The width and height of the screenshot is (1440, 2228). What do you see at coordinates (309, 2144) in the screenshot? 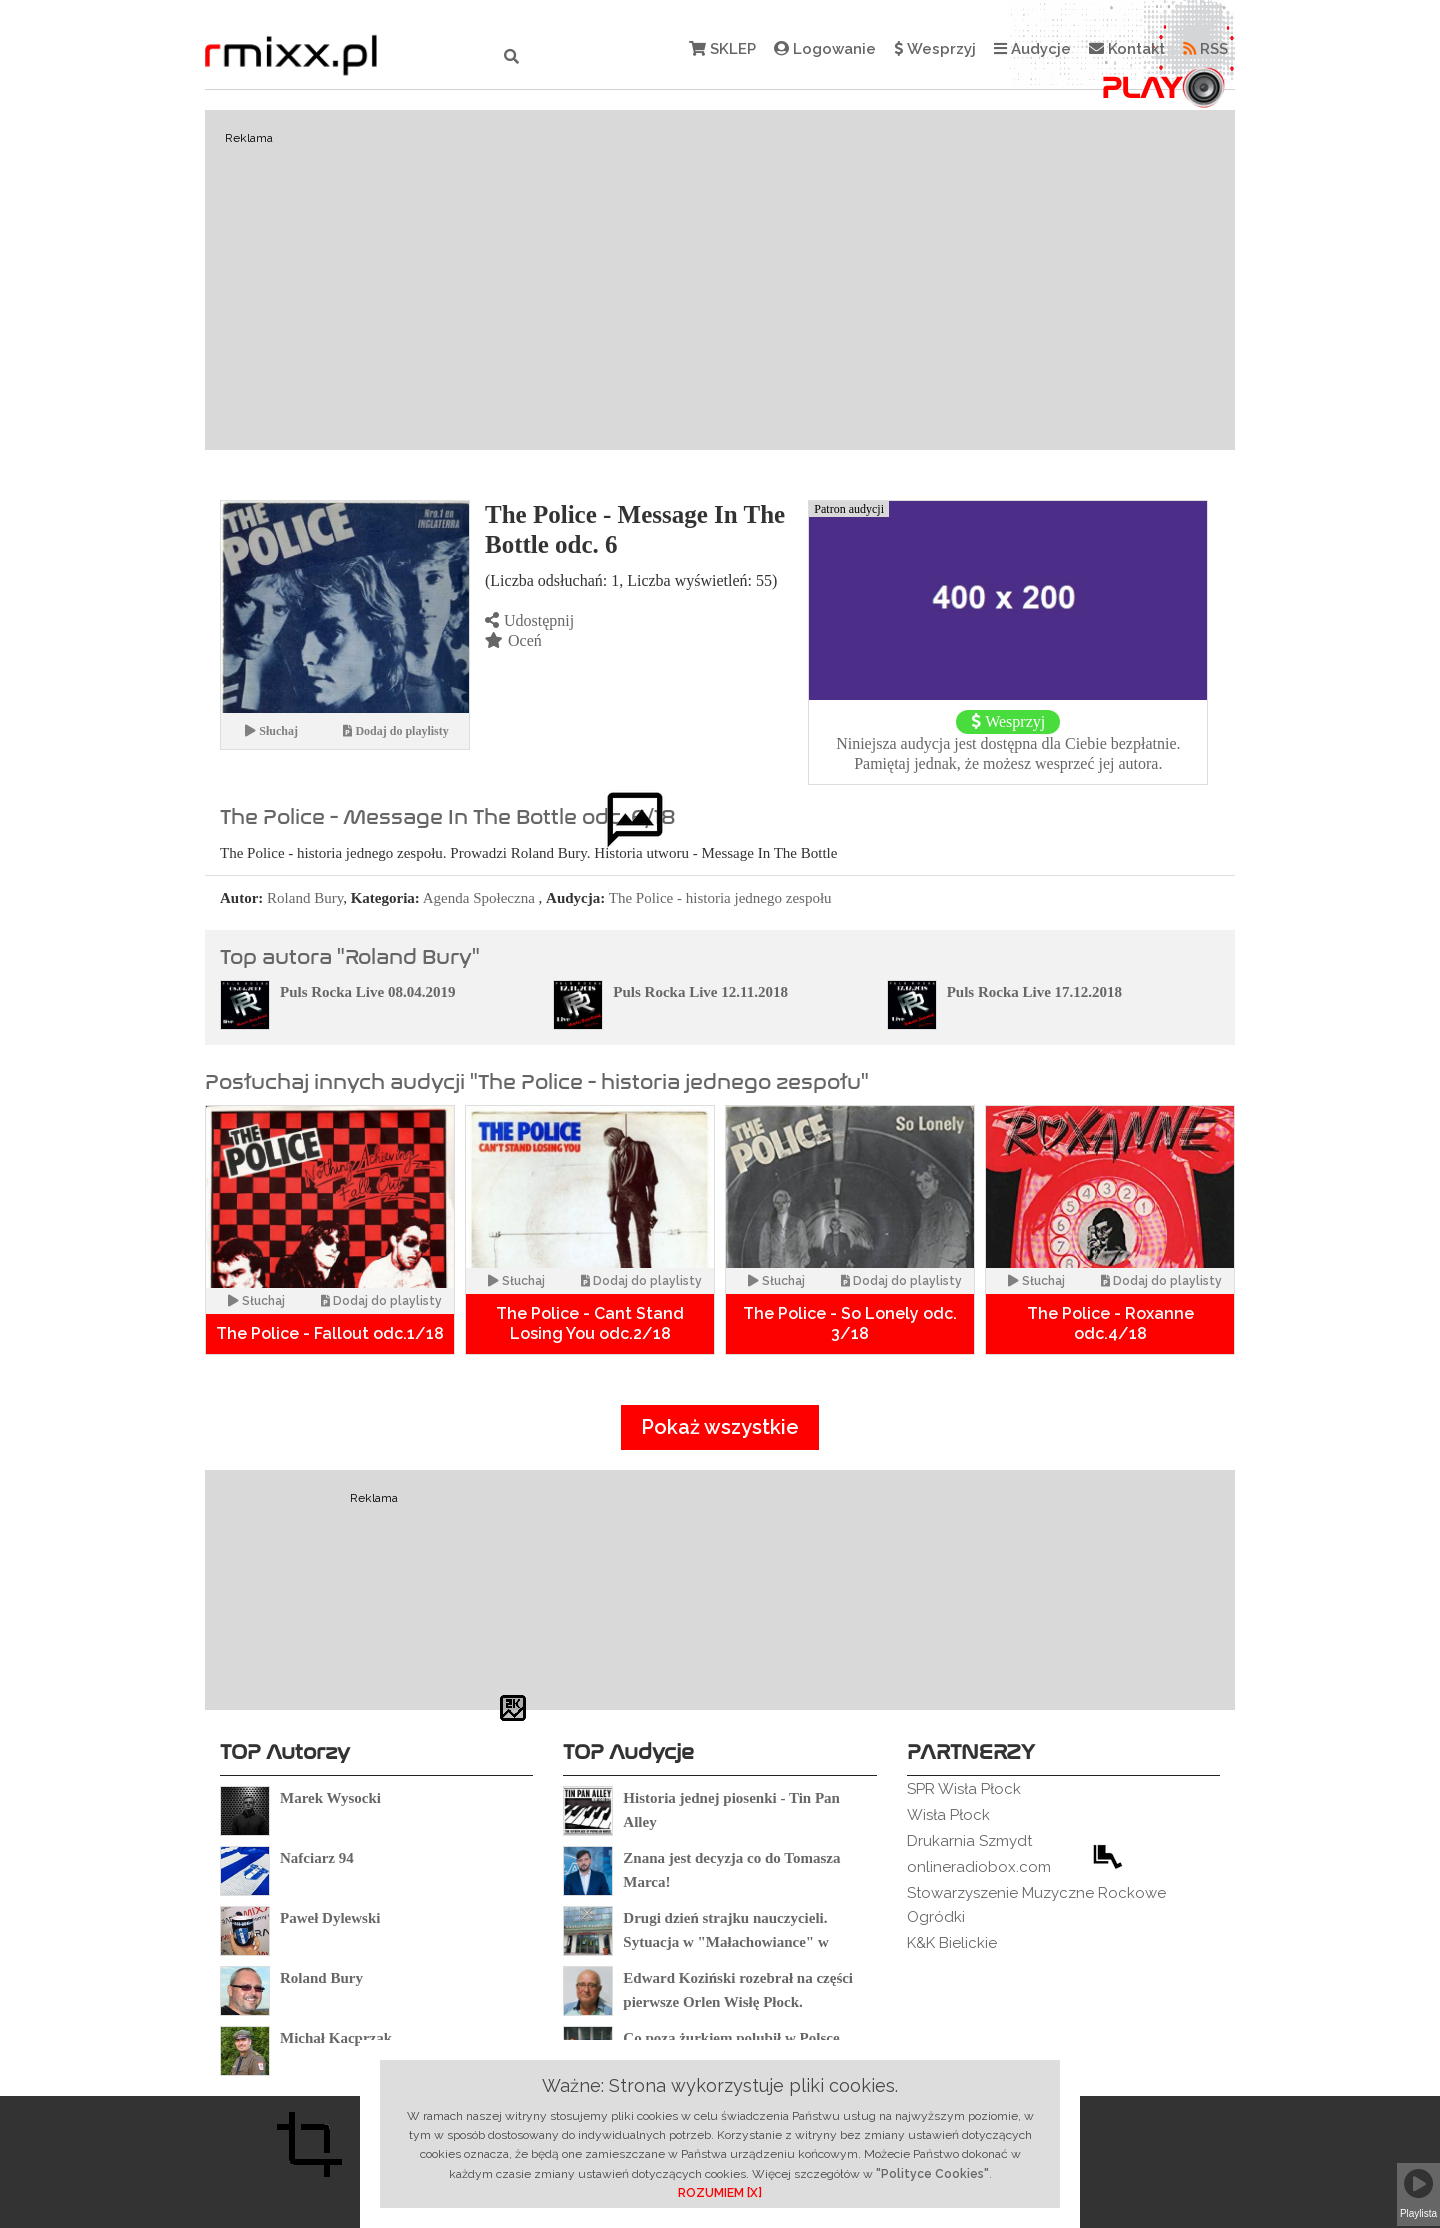
I see `crop an image` at bounding box center [309, 2144].